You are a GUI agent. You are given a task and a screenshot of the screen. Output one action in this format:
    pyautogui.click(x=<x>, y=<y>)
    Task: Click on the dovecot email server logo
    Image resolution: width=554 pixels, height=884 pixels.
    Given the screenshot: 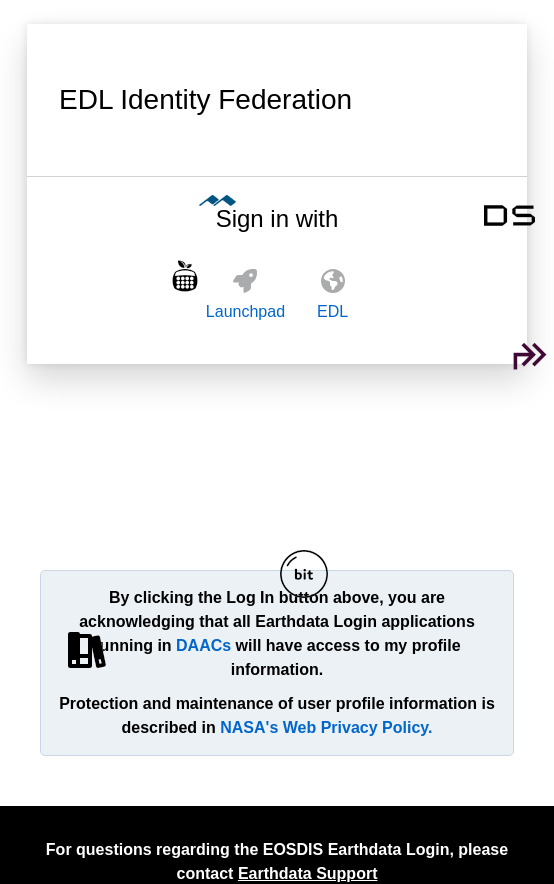 What is the action you would take?
    pyautogui.click(x=217, y=200)
    